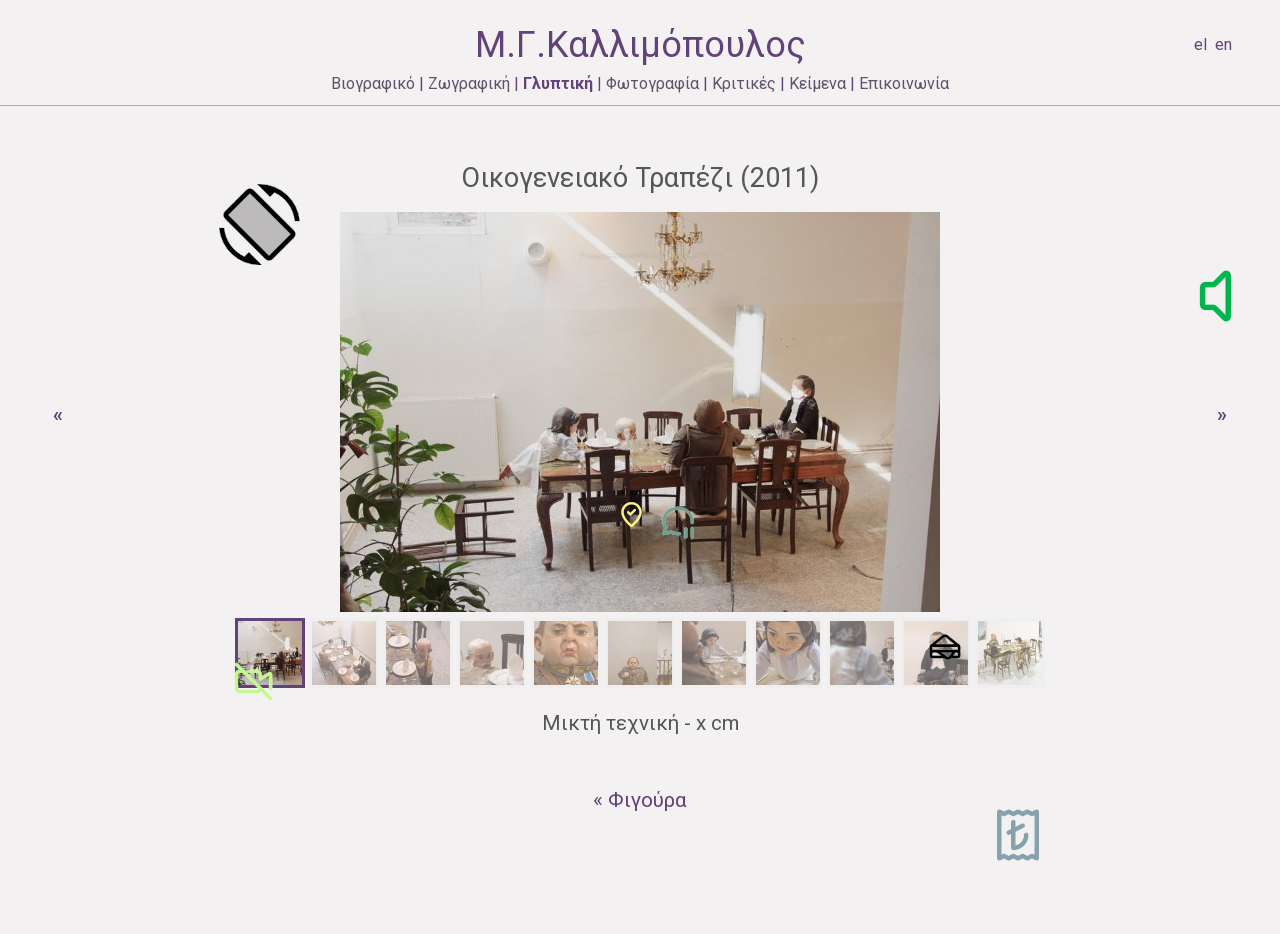 The width and height of the screenshot is (1280, 934). I want to click on confirmed or verified location, so click(631, 514).